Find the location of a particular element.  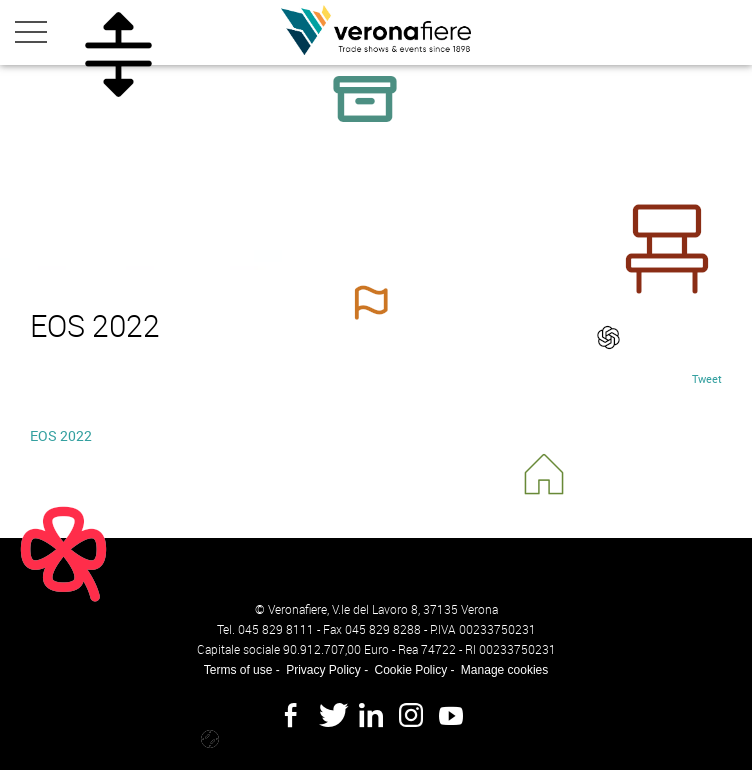

view baseball or sports content is located at coordinates (210, 739).